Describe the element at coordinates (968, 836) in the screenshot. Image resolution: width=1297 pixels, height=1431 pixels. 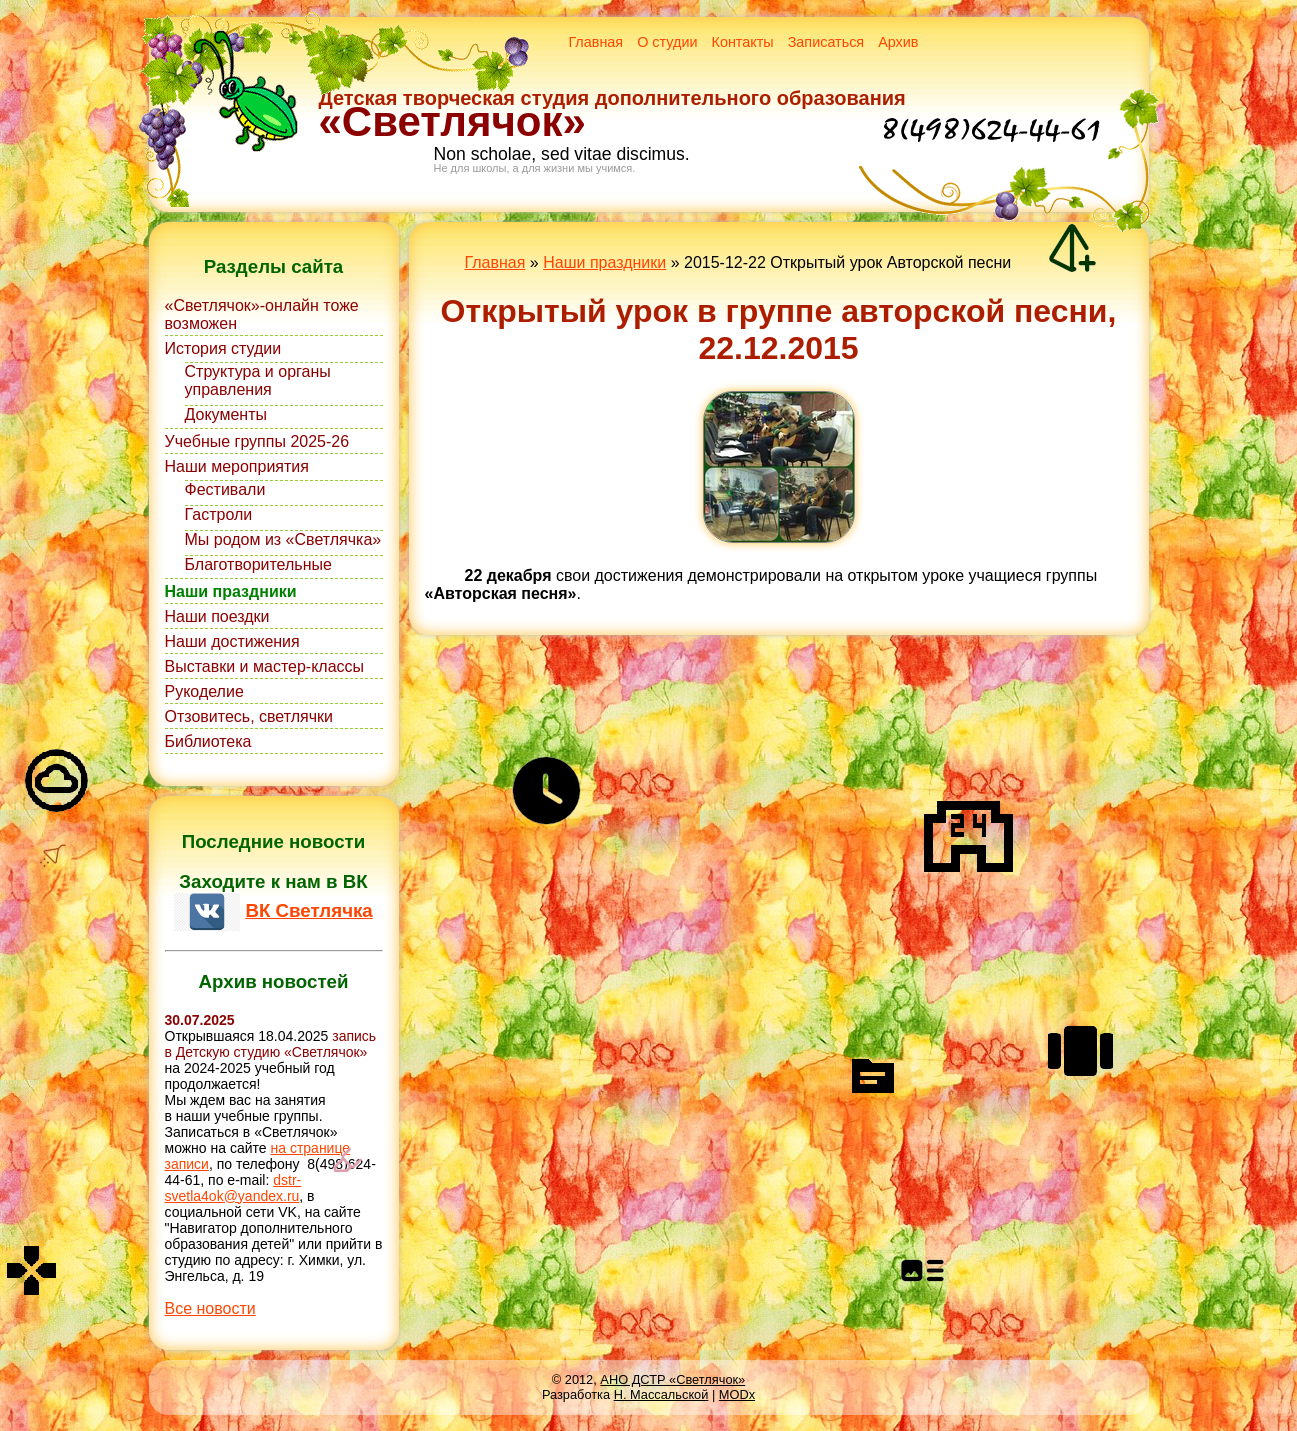
I see `find nearby convenience stores` at that location.